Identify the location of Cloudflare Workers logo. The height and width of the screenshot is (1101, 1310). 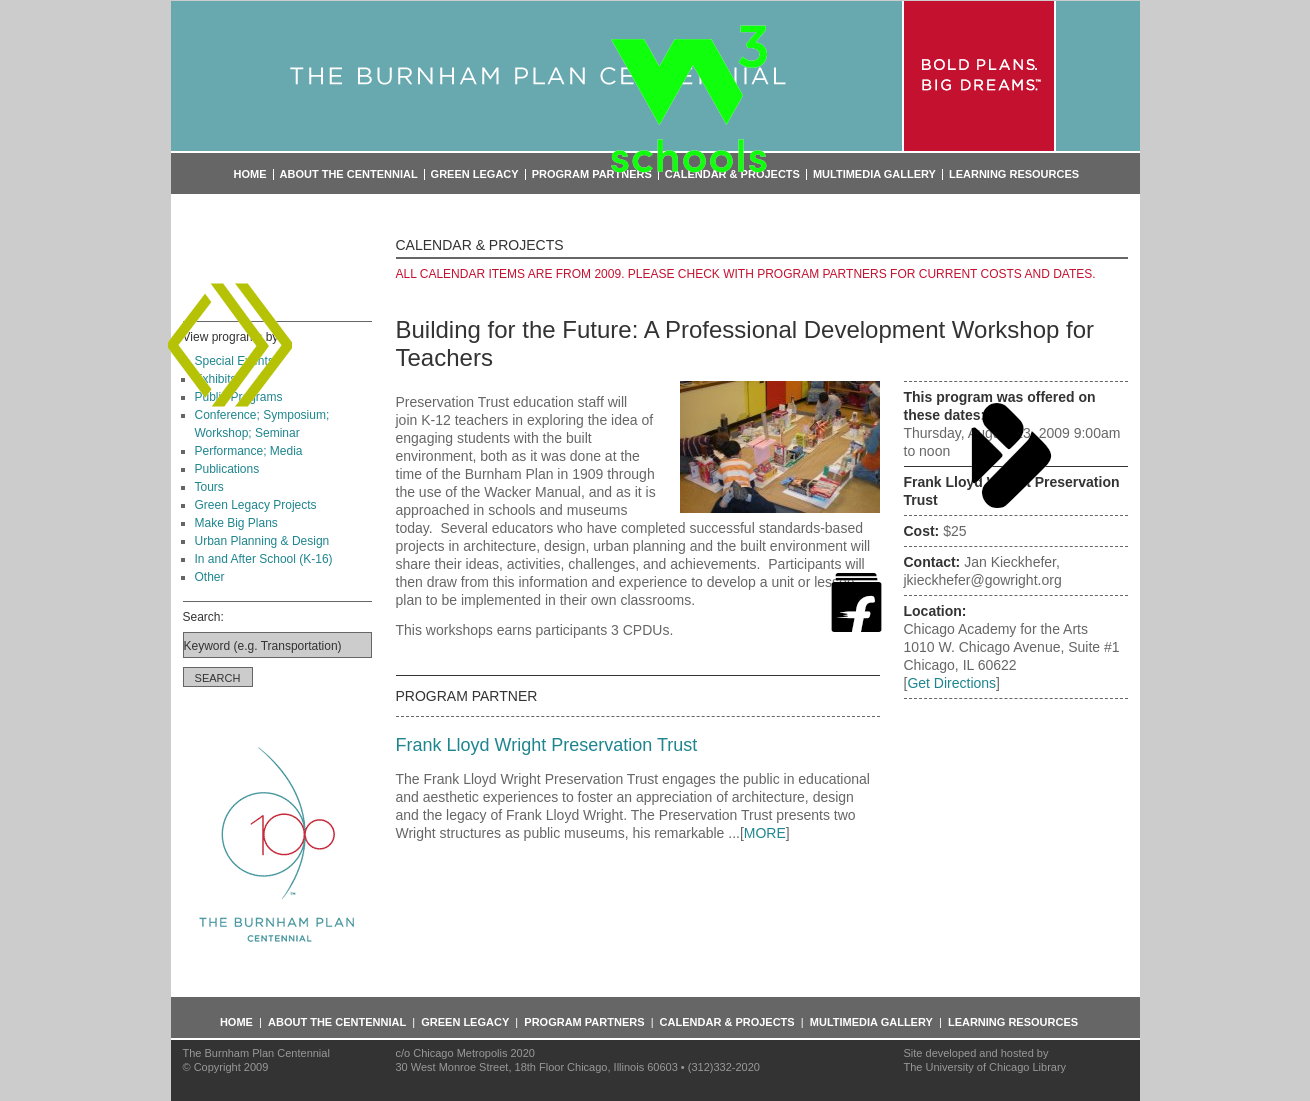
(230, 345).